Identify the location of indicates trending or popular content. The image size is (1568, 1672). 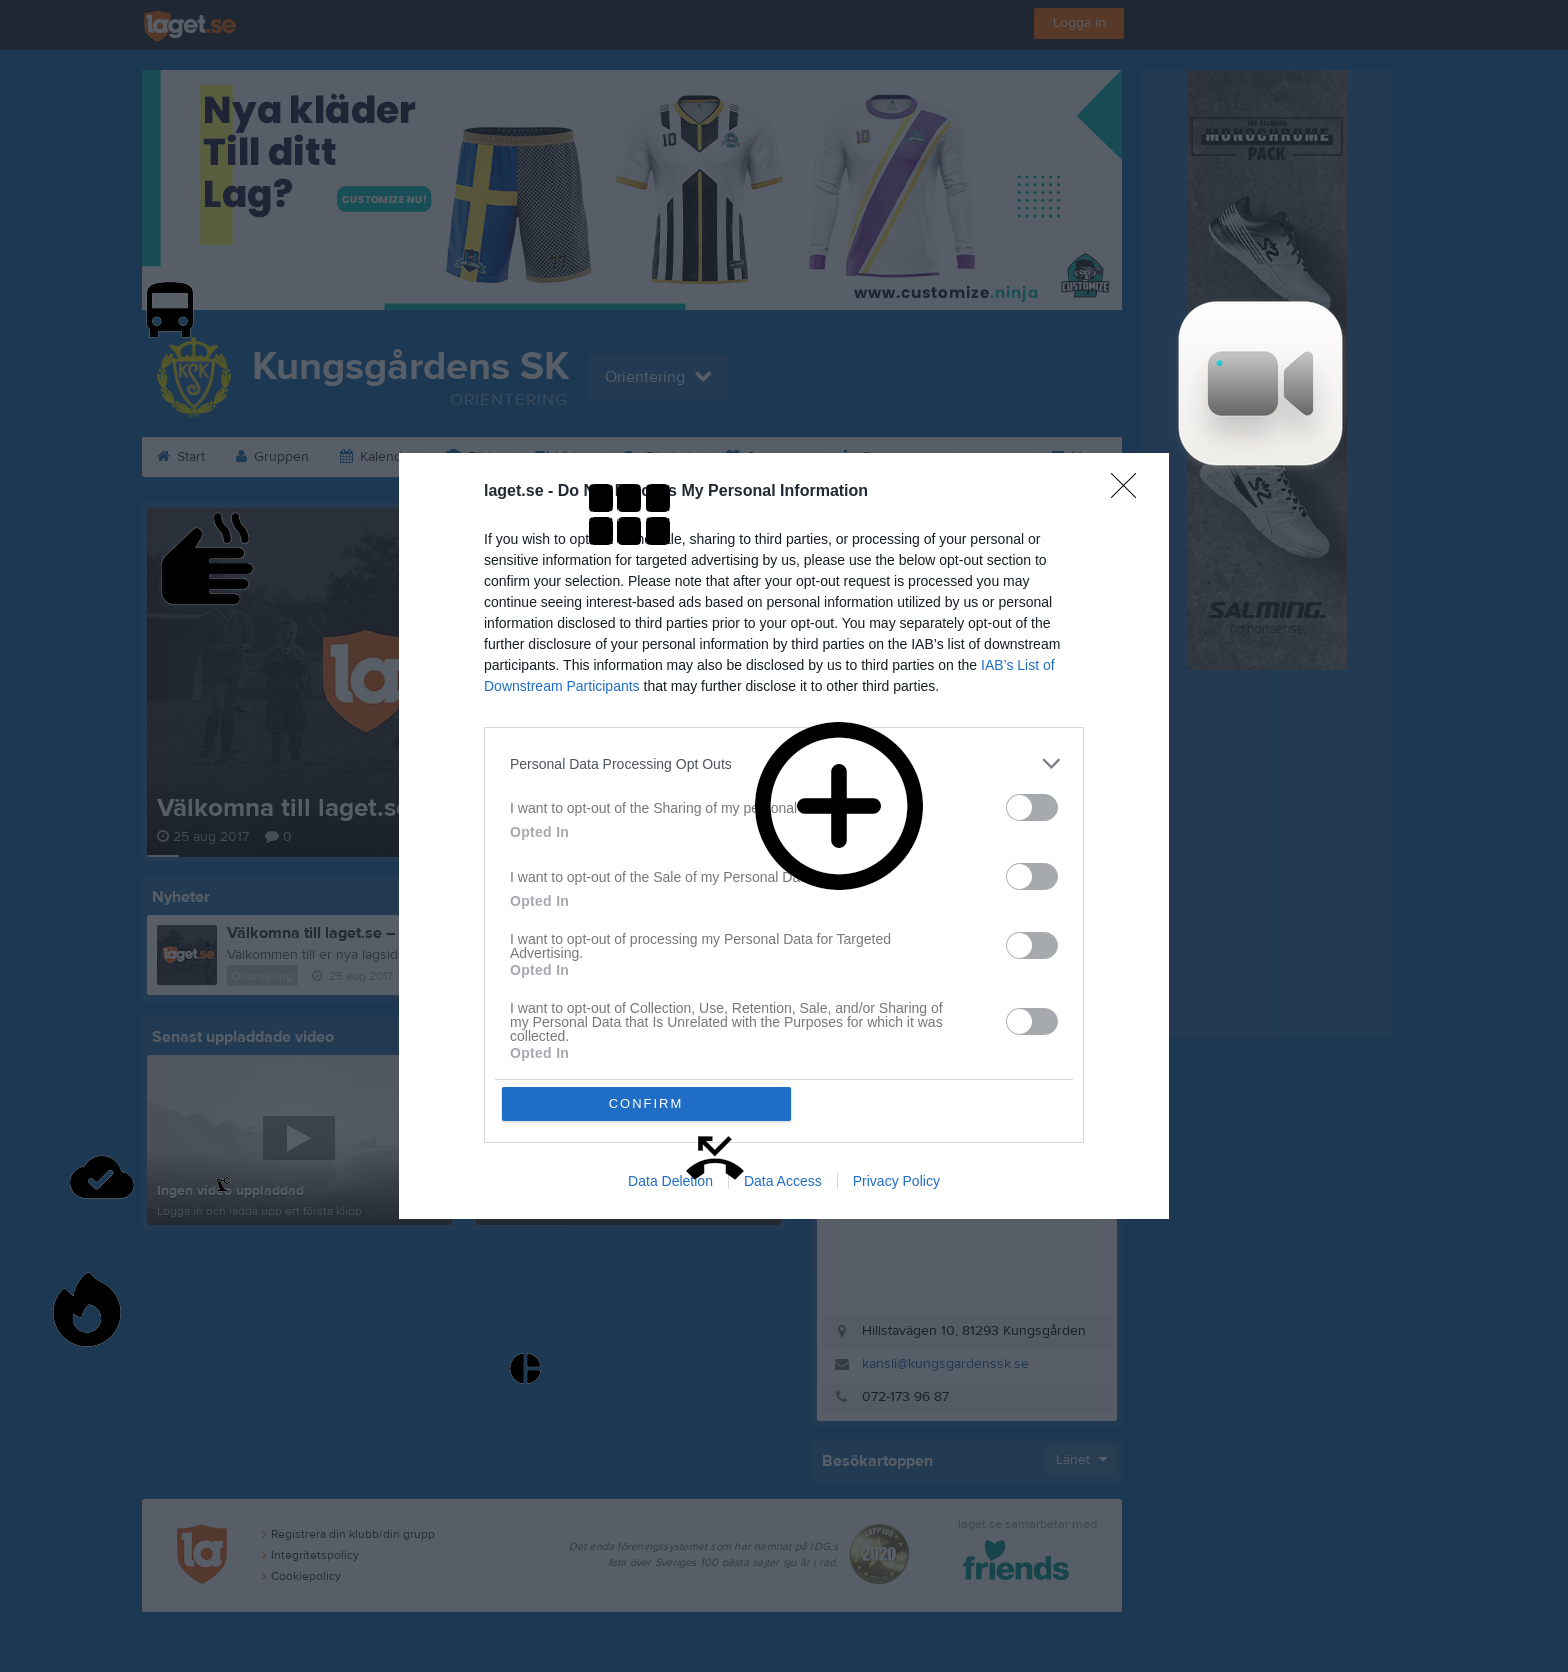
(87, 1310).